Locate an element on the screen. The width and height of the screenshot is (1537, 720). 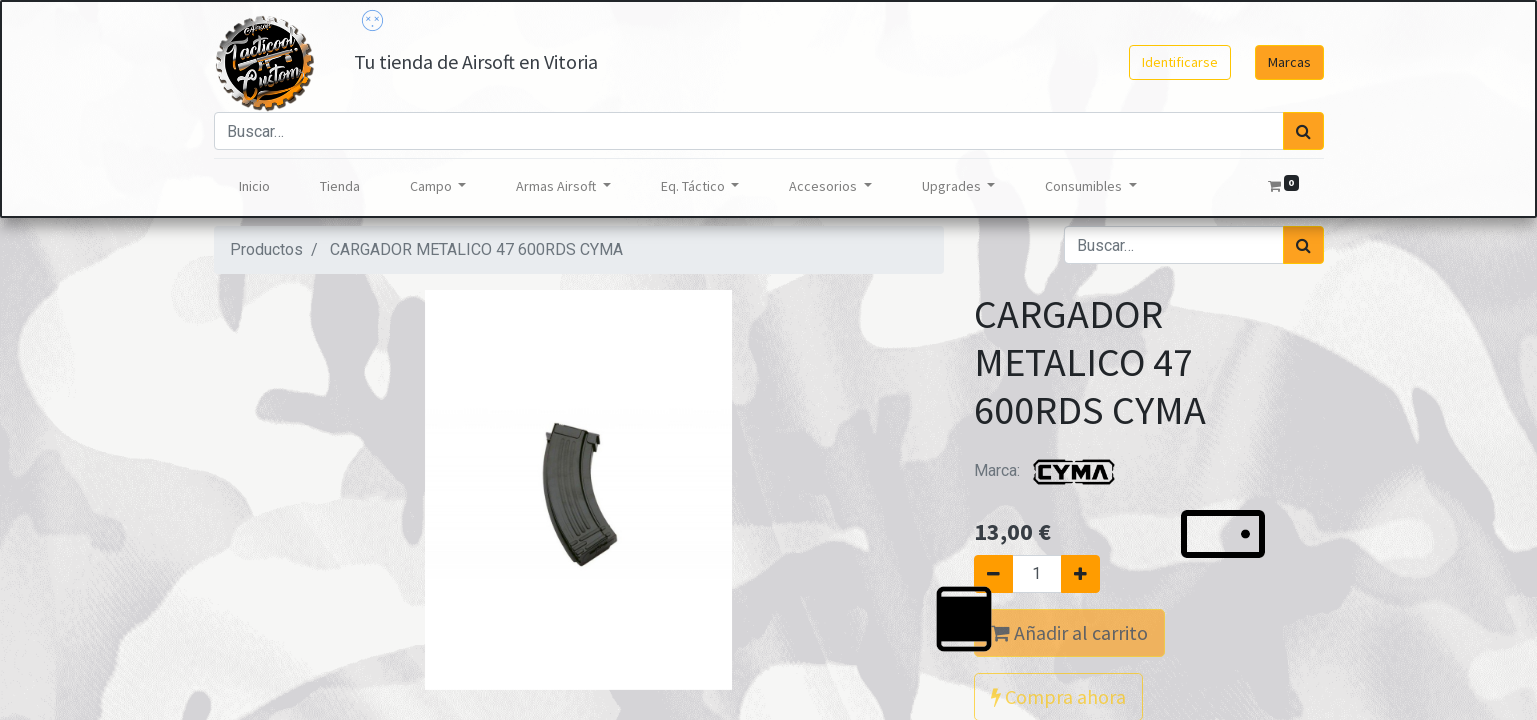
indicates an error or failed action is located at coordinates (372, 20).